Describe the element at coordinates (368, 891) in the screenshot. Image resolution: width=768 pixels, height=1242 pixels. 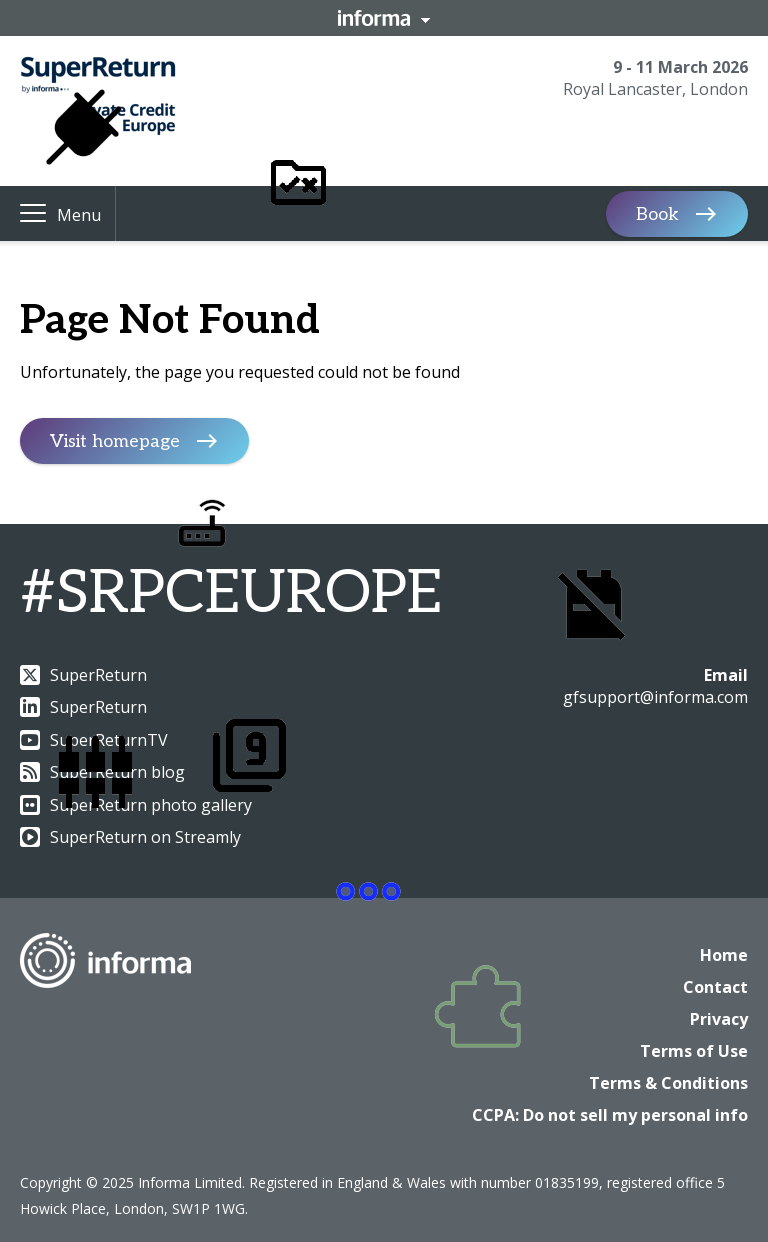
I see `open more options menu` at that location.